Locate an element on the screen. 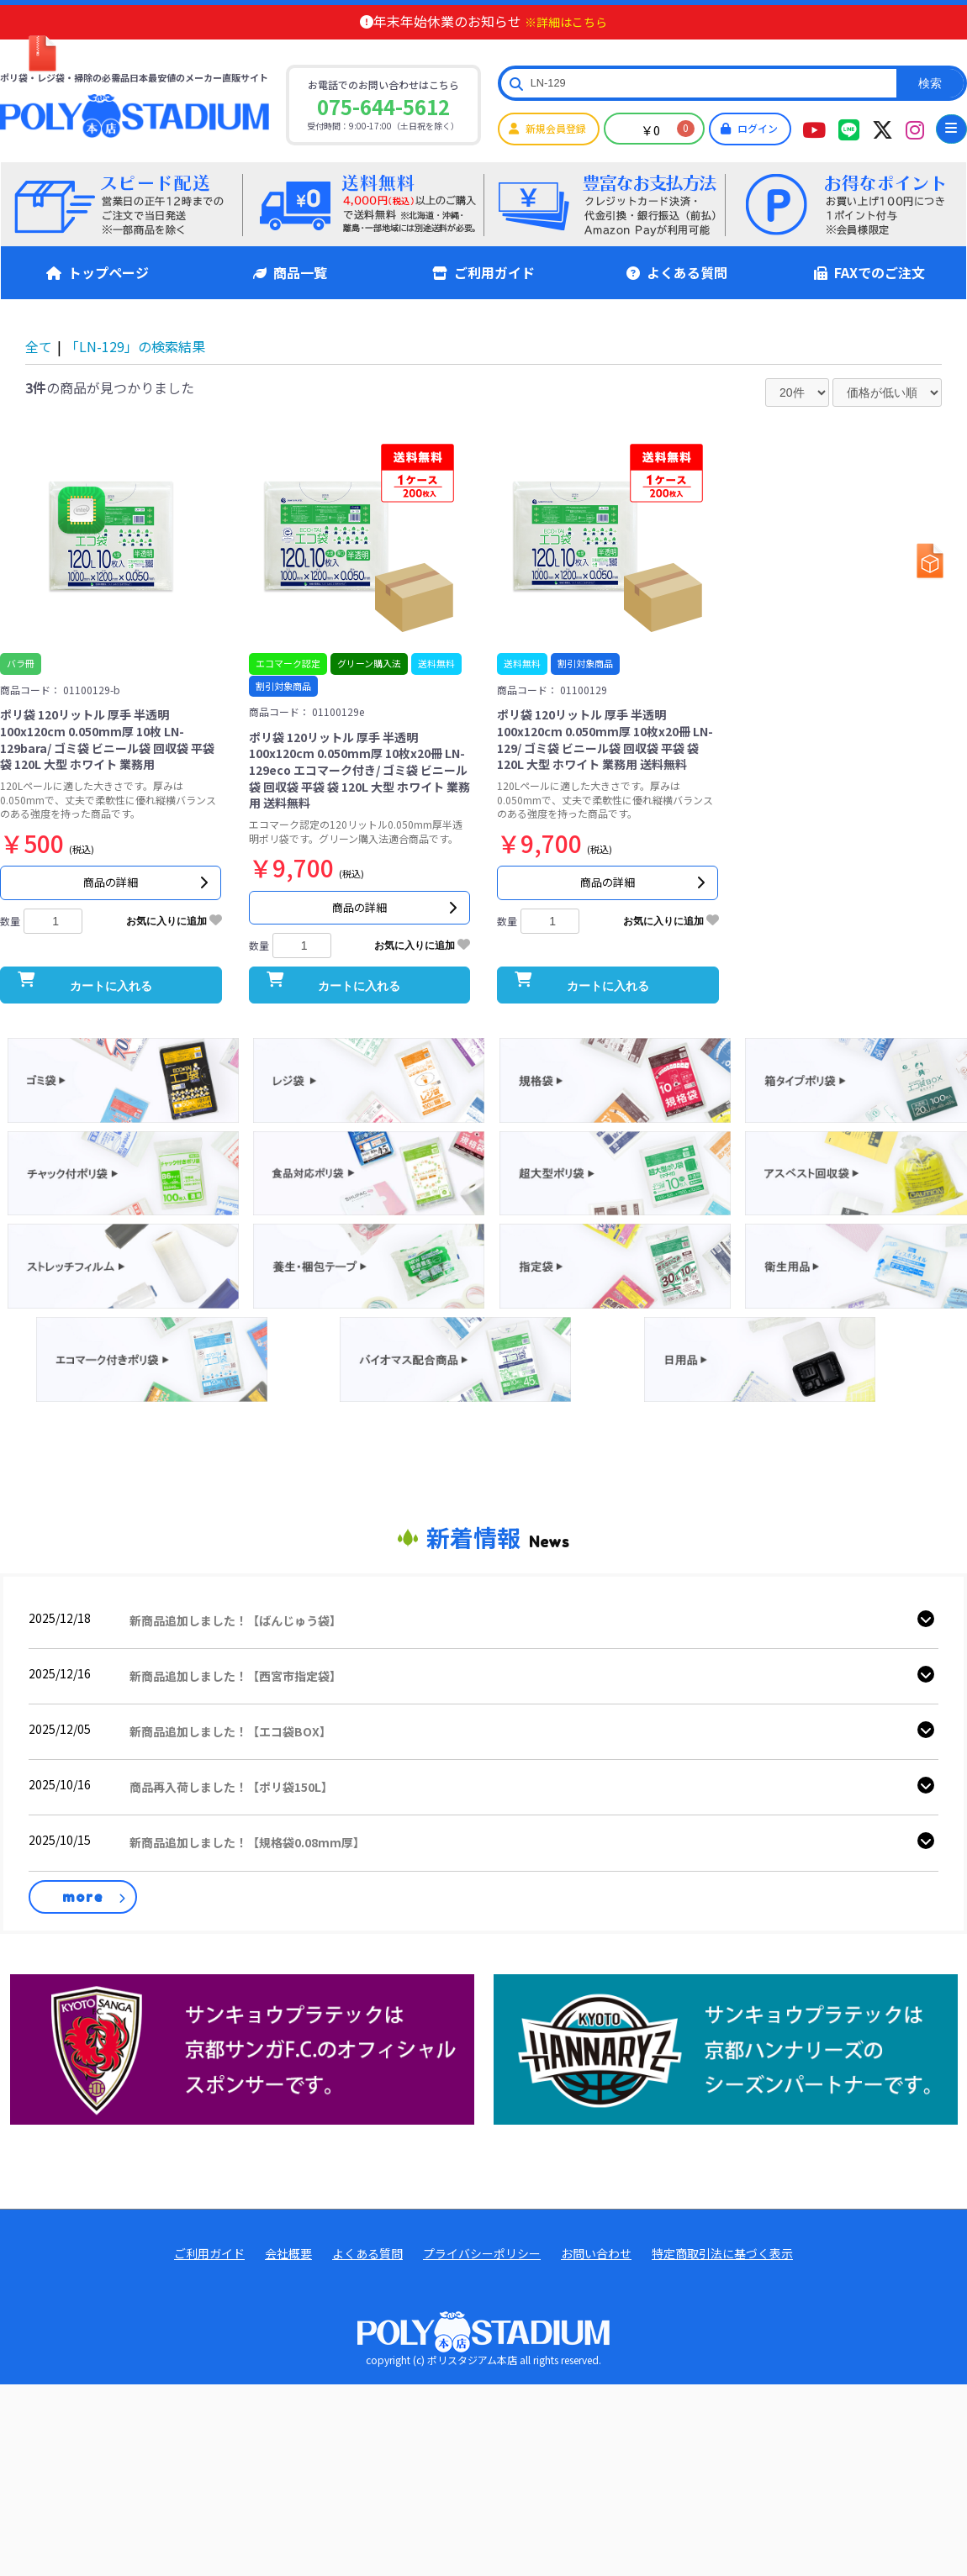 The height and width of the screenshot is (2576, 967). firmware file or system software package is located at coordinates (82, 511).